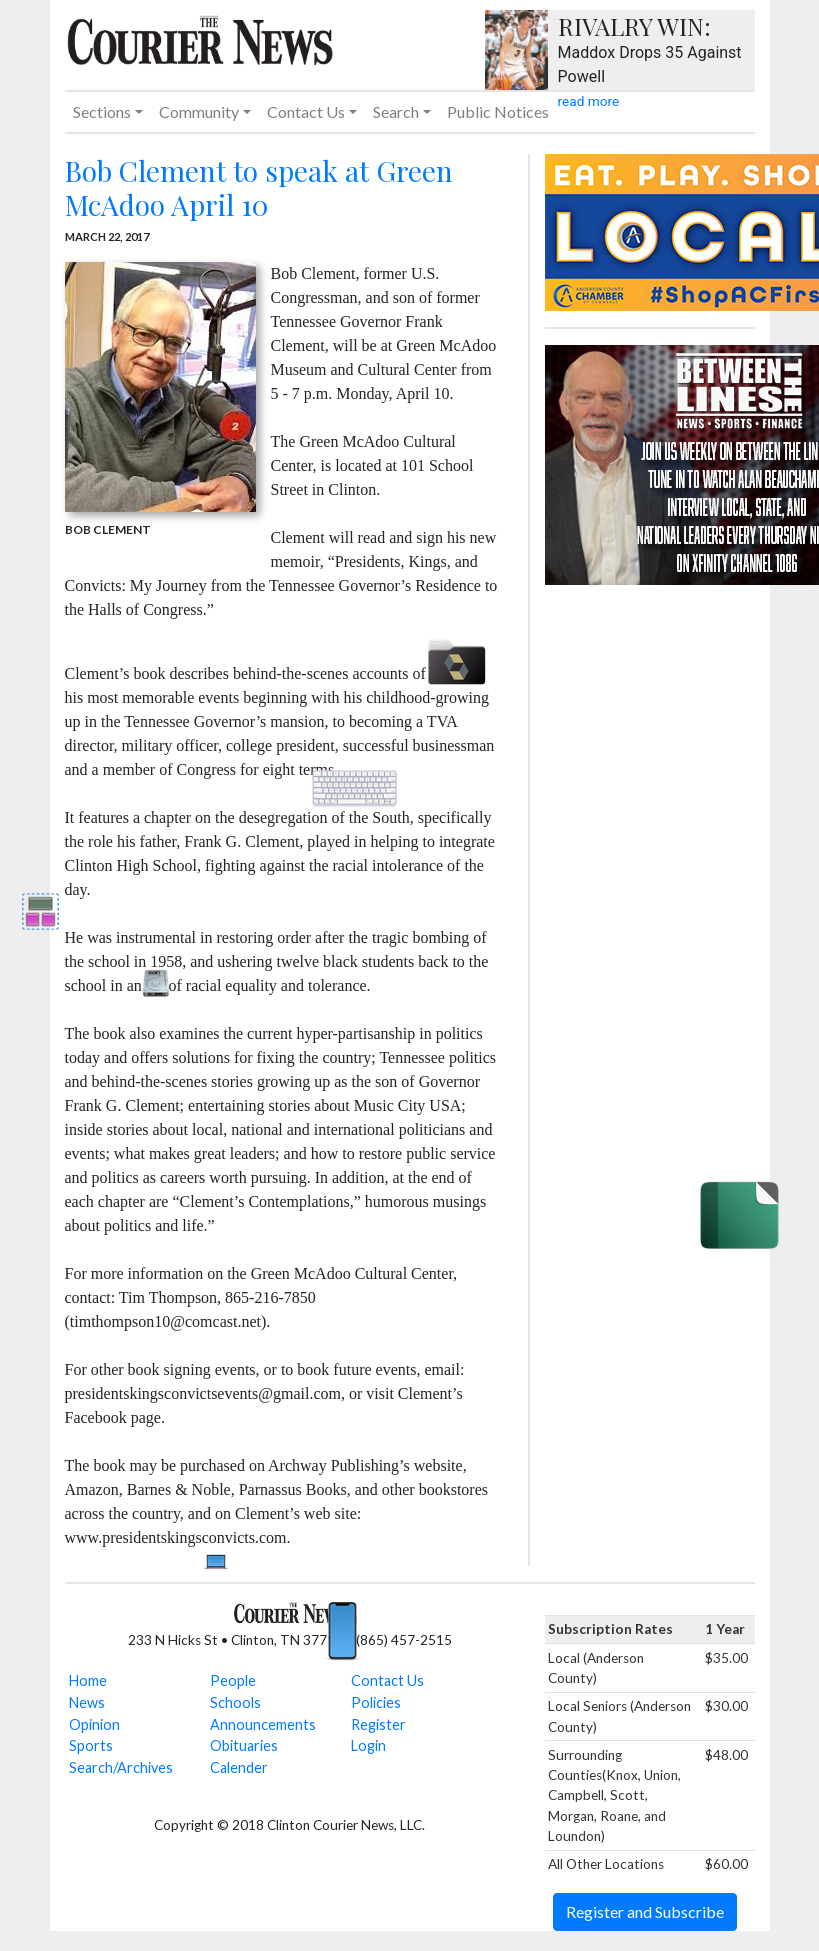  What do you see at coordinates (456, 663) in the screenshot?
I see `open hibernate or sleep mode system folder` at bounding box center [456, 663].